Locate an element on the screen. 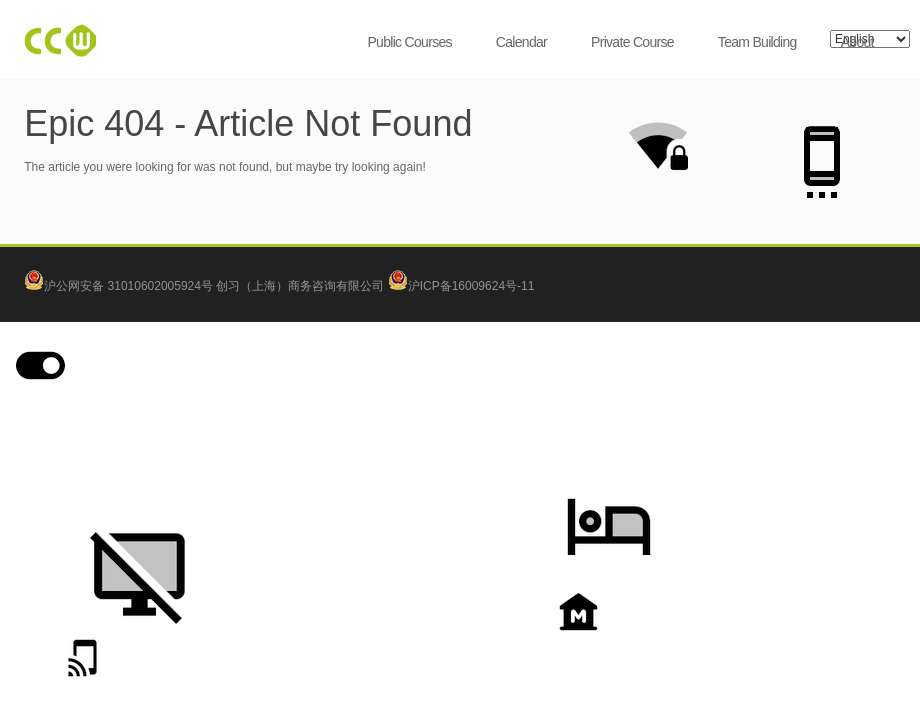  access mobile device settings is located at coordinates (822, 162).